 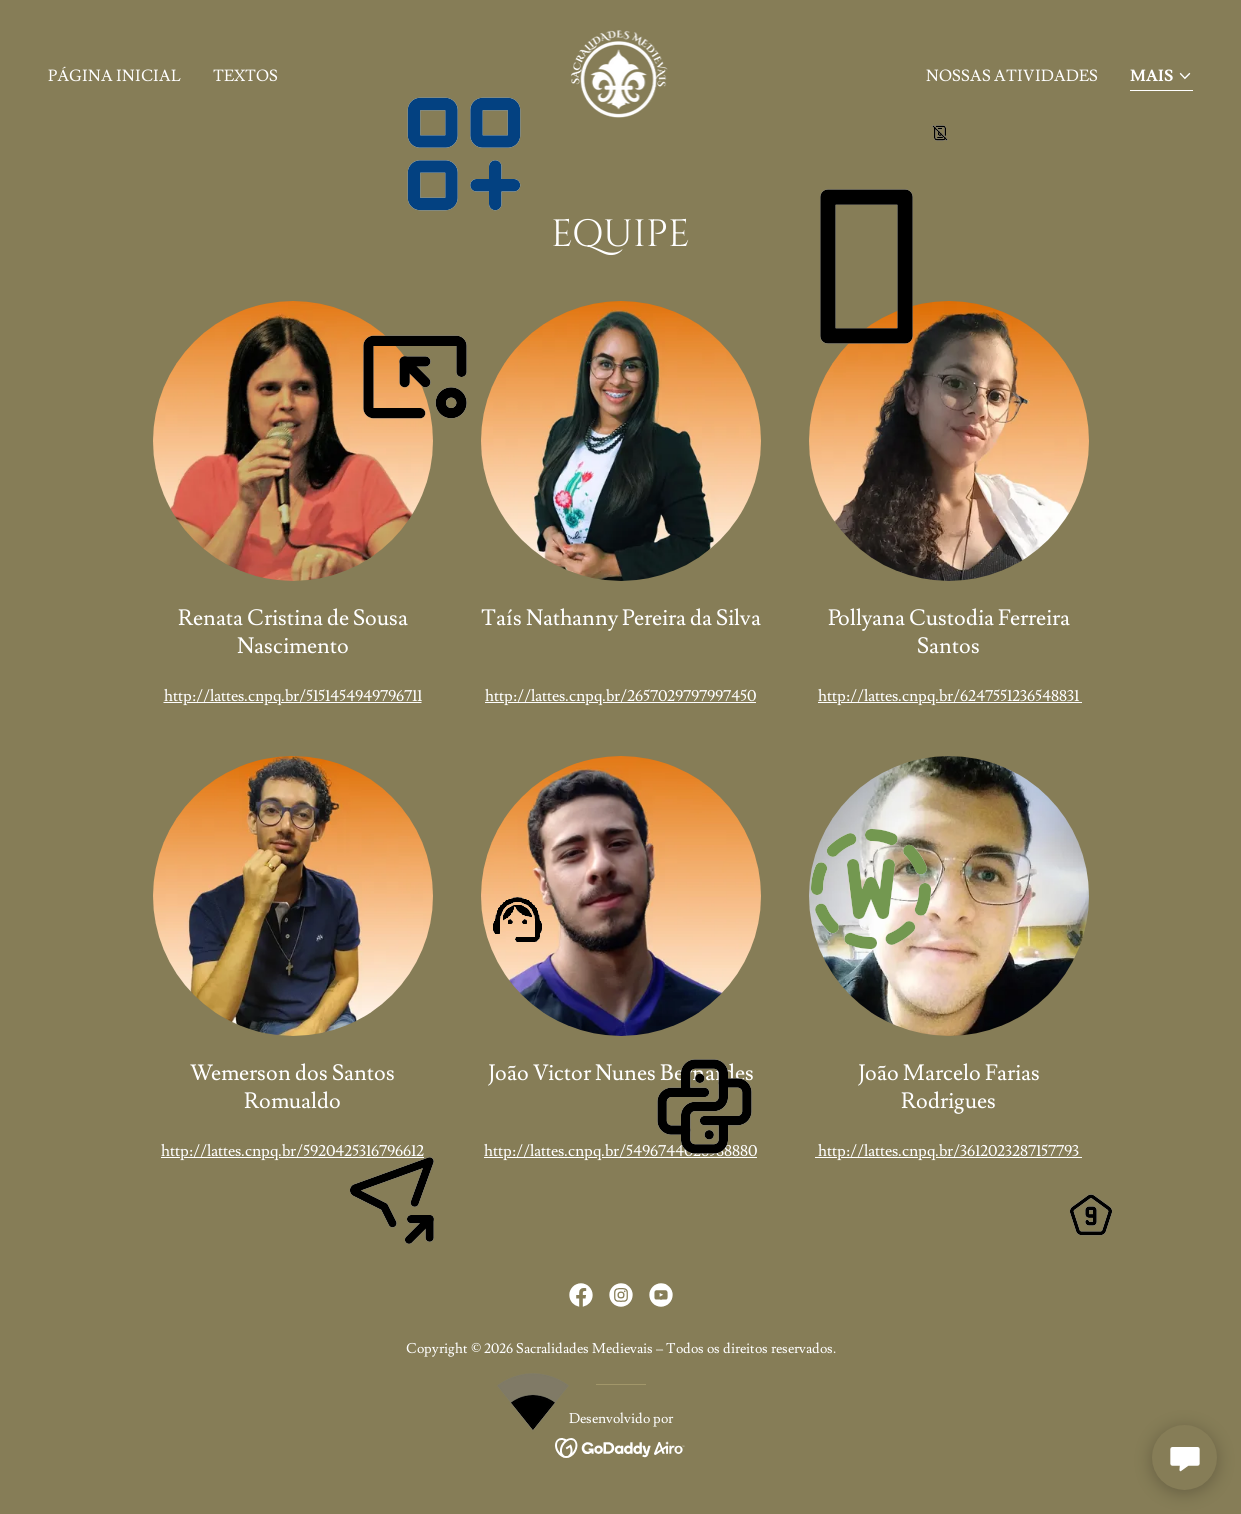 What do you see at coordinates (392, 1198) in the screenshot?
I see `share your current location` at bounding box center [392, 1198].